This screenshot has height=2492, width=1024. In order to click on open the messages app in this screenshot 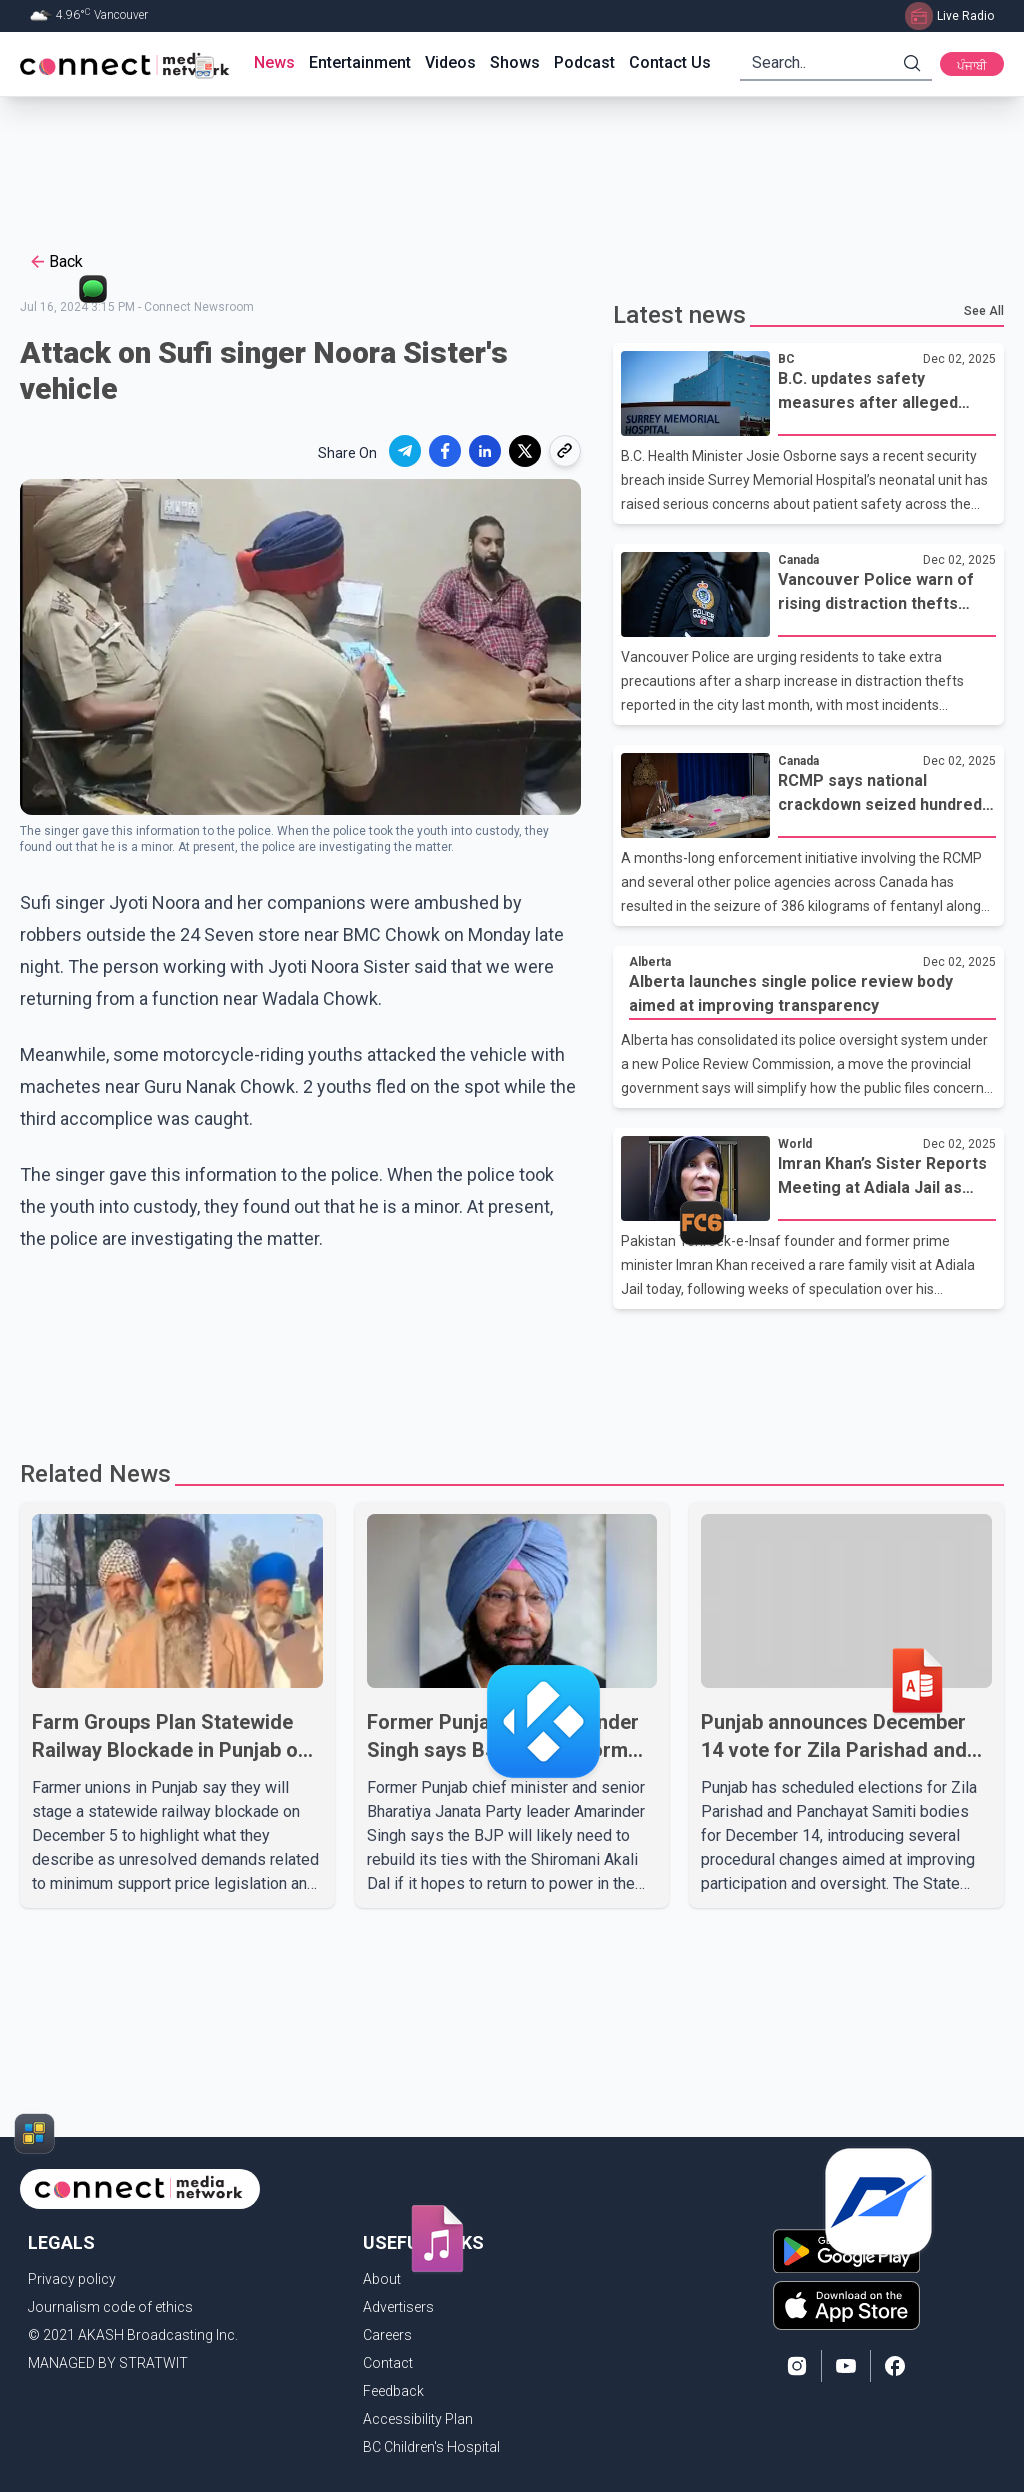, I will do `click(93, 289)`.